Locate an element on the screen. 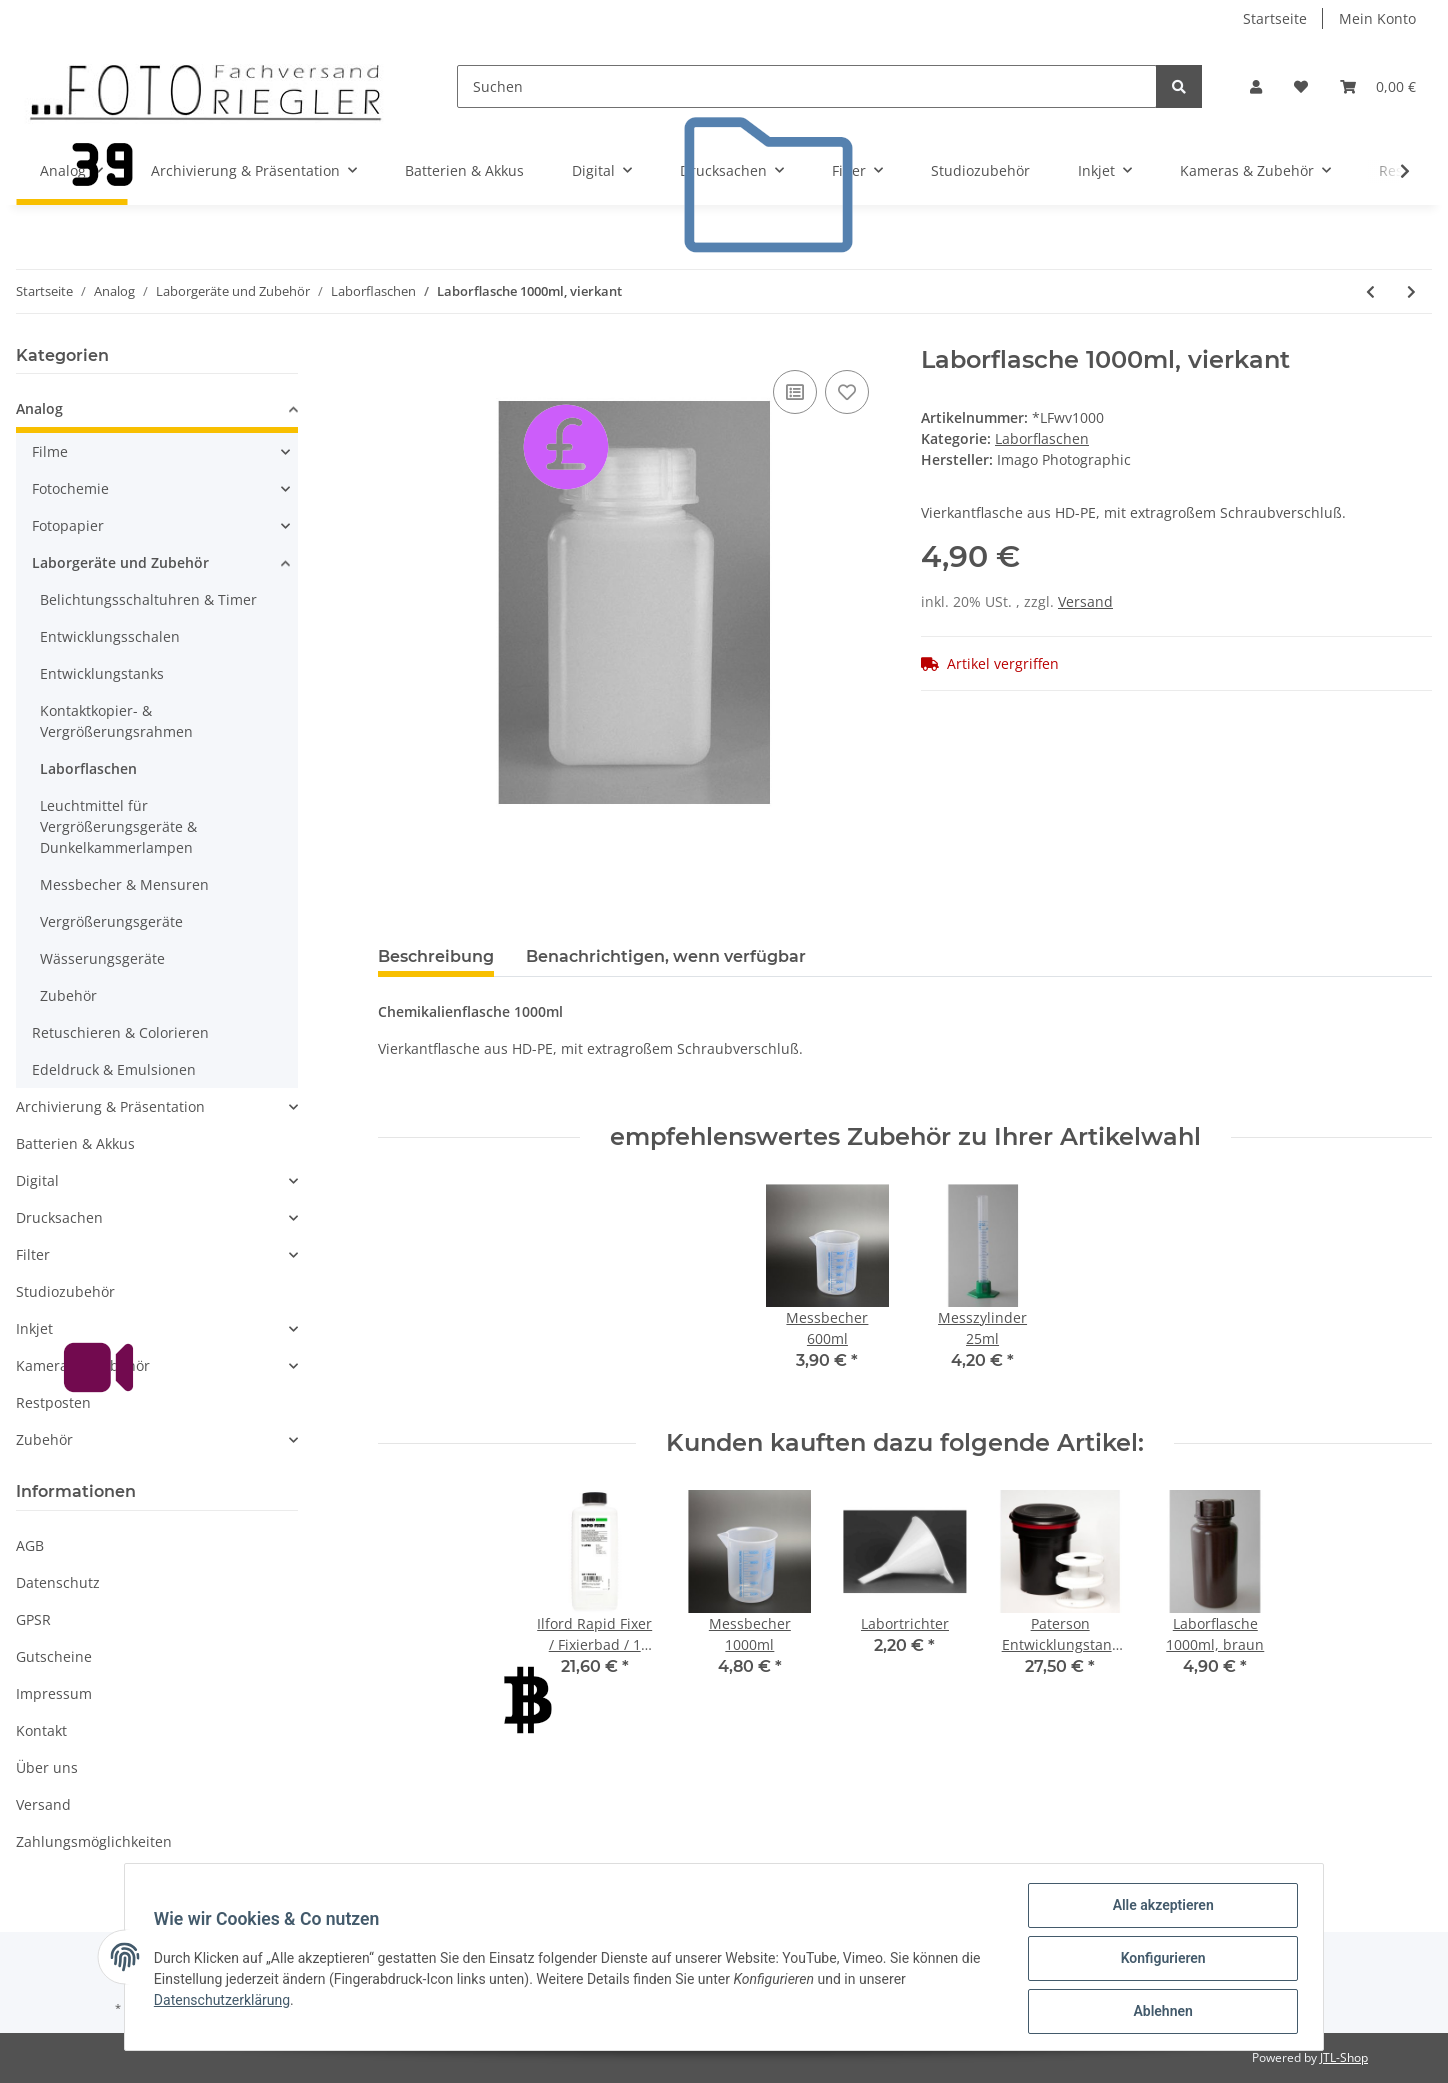 This screenshot has height=2083, width=1448. view prices in British pounds is located at coordinates (566, 447).